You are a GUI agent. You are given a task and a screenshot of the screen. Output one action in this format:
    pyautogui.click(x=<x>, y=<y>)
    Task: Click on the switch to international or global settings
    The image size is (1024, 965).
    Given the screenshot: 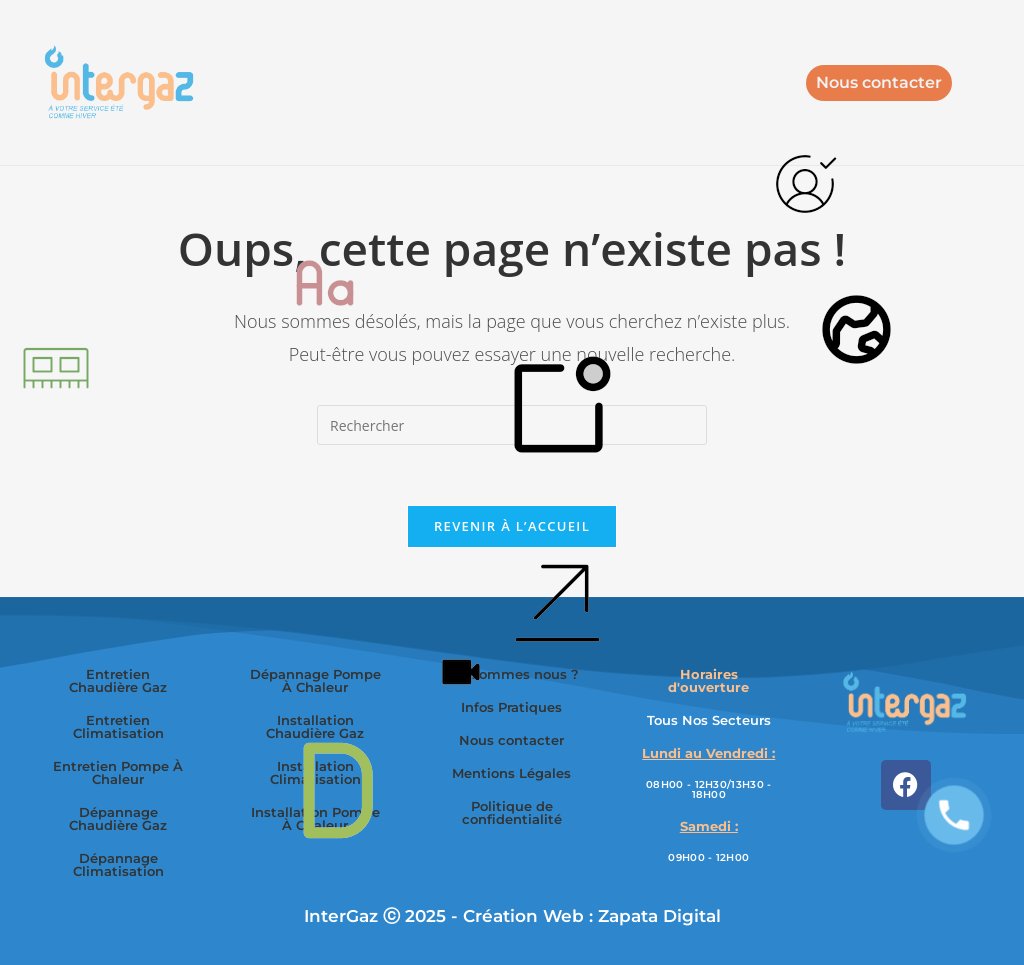 What is the action you would take?
    pyautogui.click(x=856, y=329)
    